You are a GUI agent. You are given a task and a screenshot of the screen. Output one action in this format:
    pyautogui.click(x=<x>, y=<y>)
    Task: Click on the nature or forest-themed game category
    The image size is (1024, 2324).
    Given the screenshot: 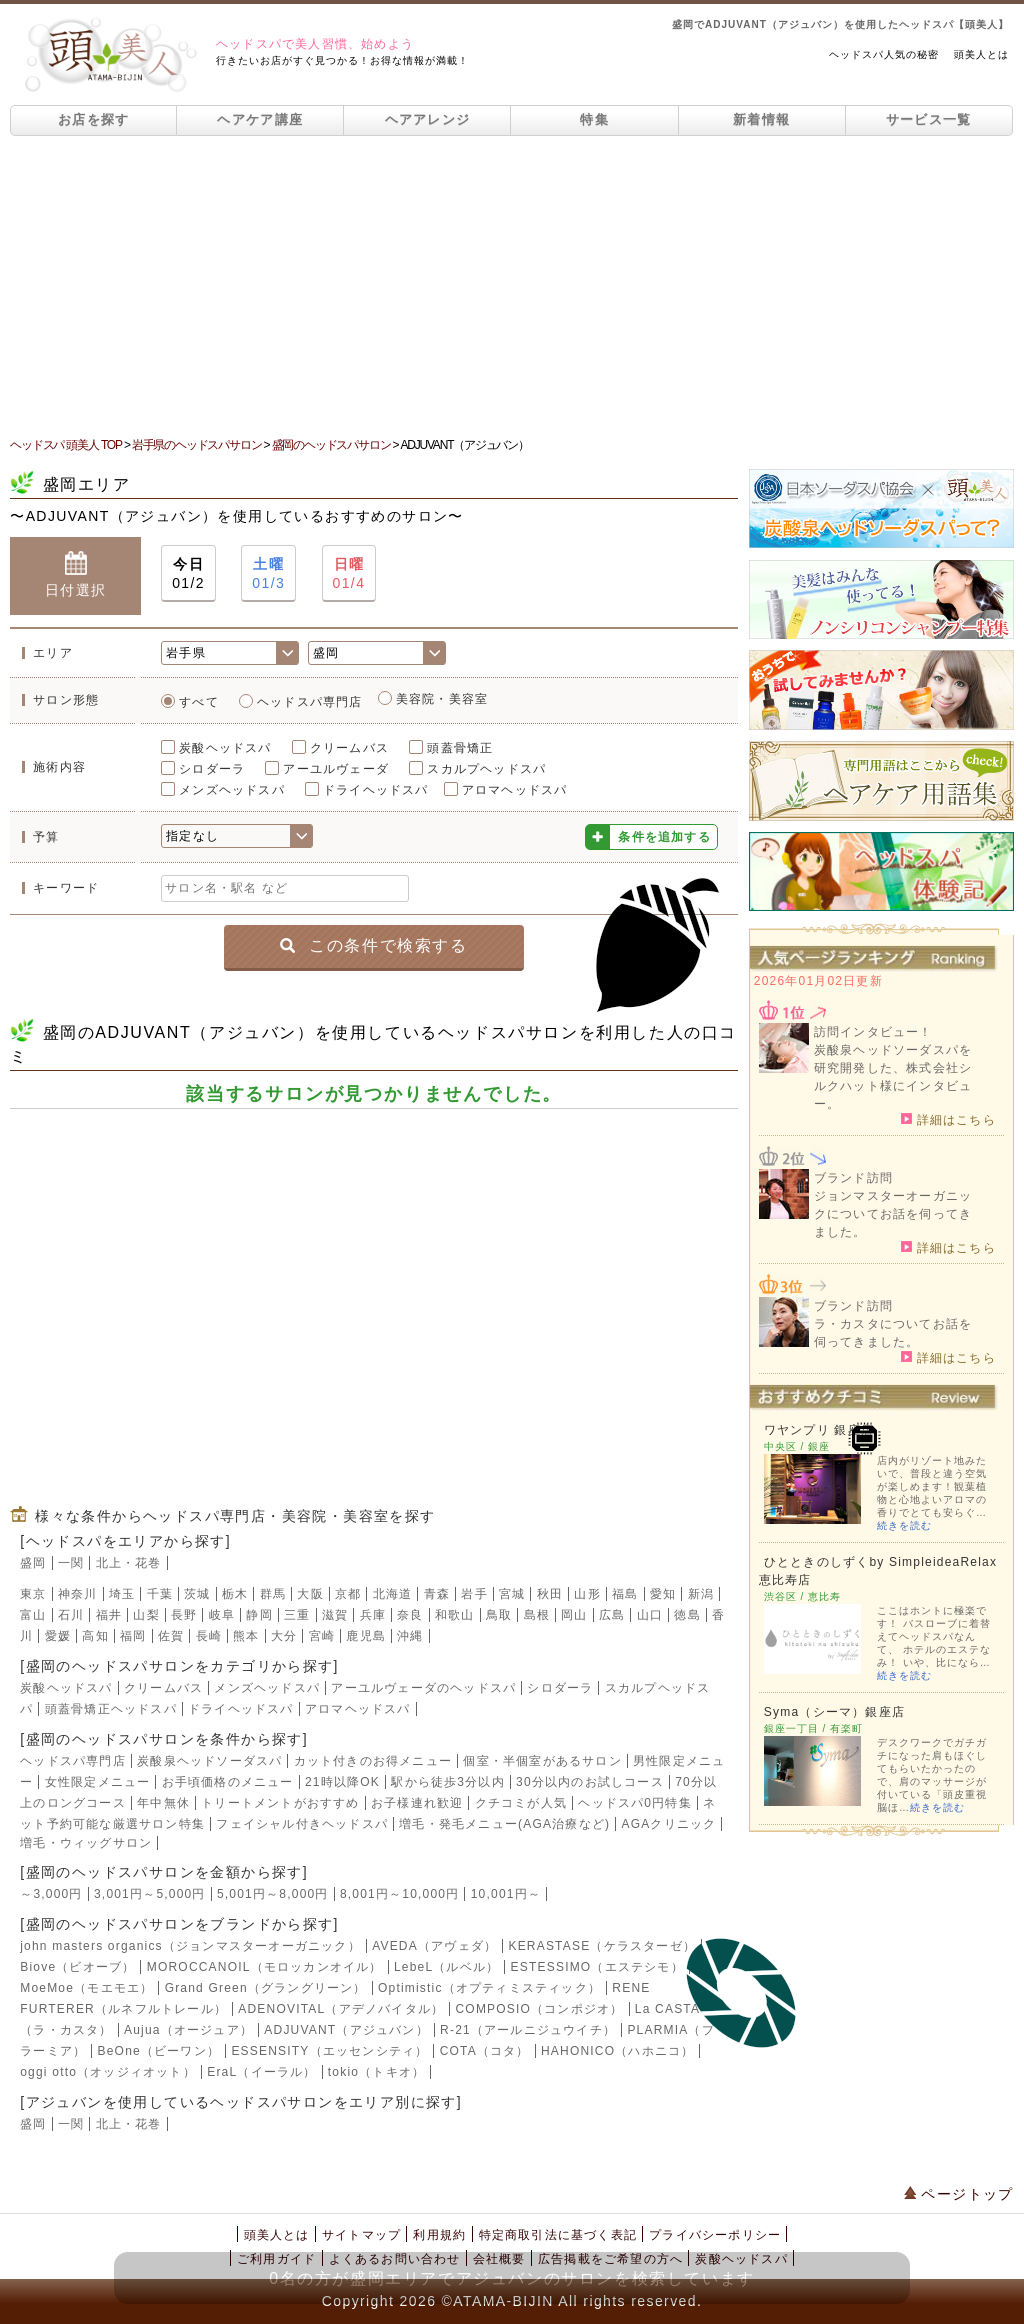 What is the action you would take?
    pyautogui.click(x=655, y=945)
    